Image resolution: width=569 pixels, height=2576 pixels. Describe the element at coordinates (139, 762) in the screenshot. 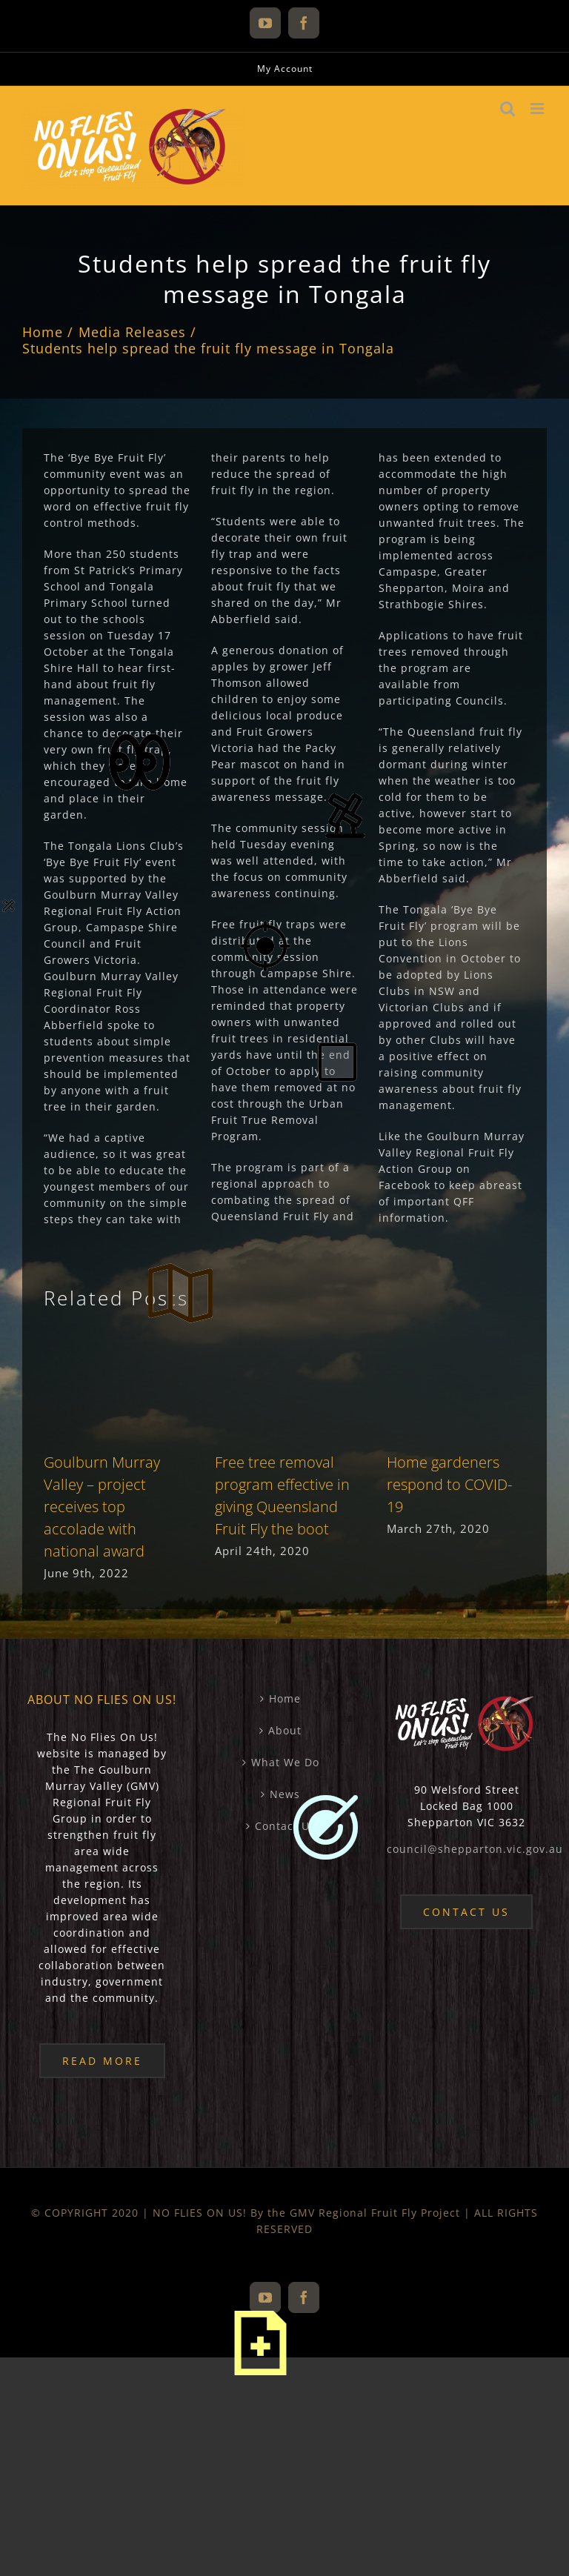

I see `mark content as viewed or seen` at that location.